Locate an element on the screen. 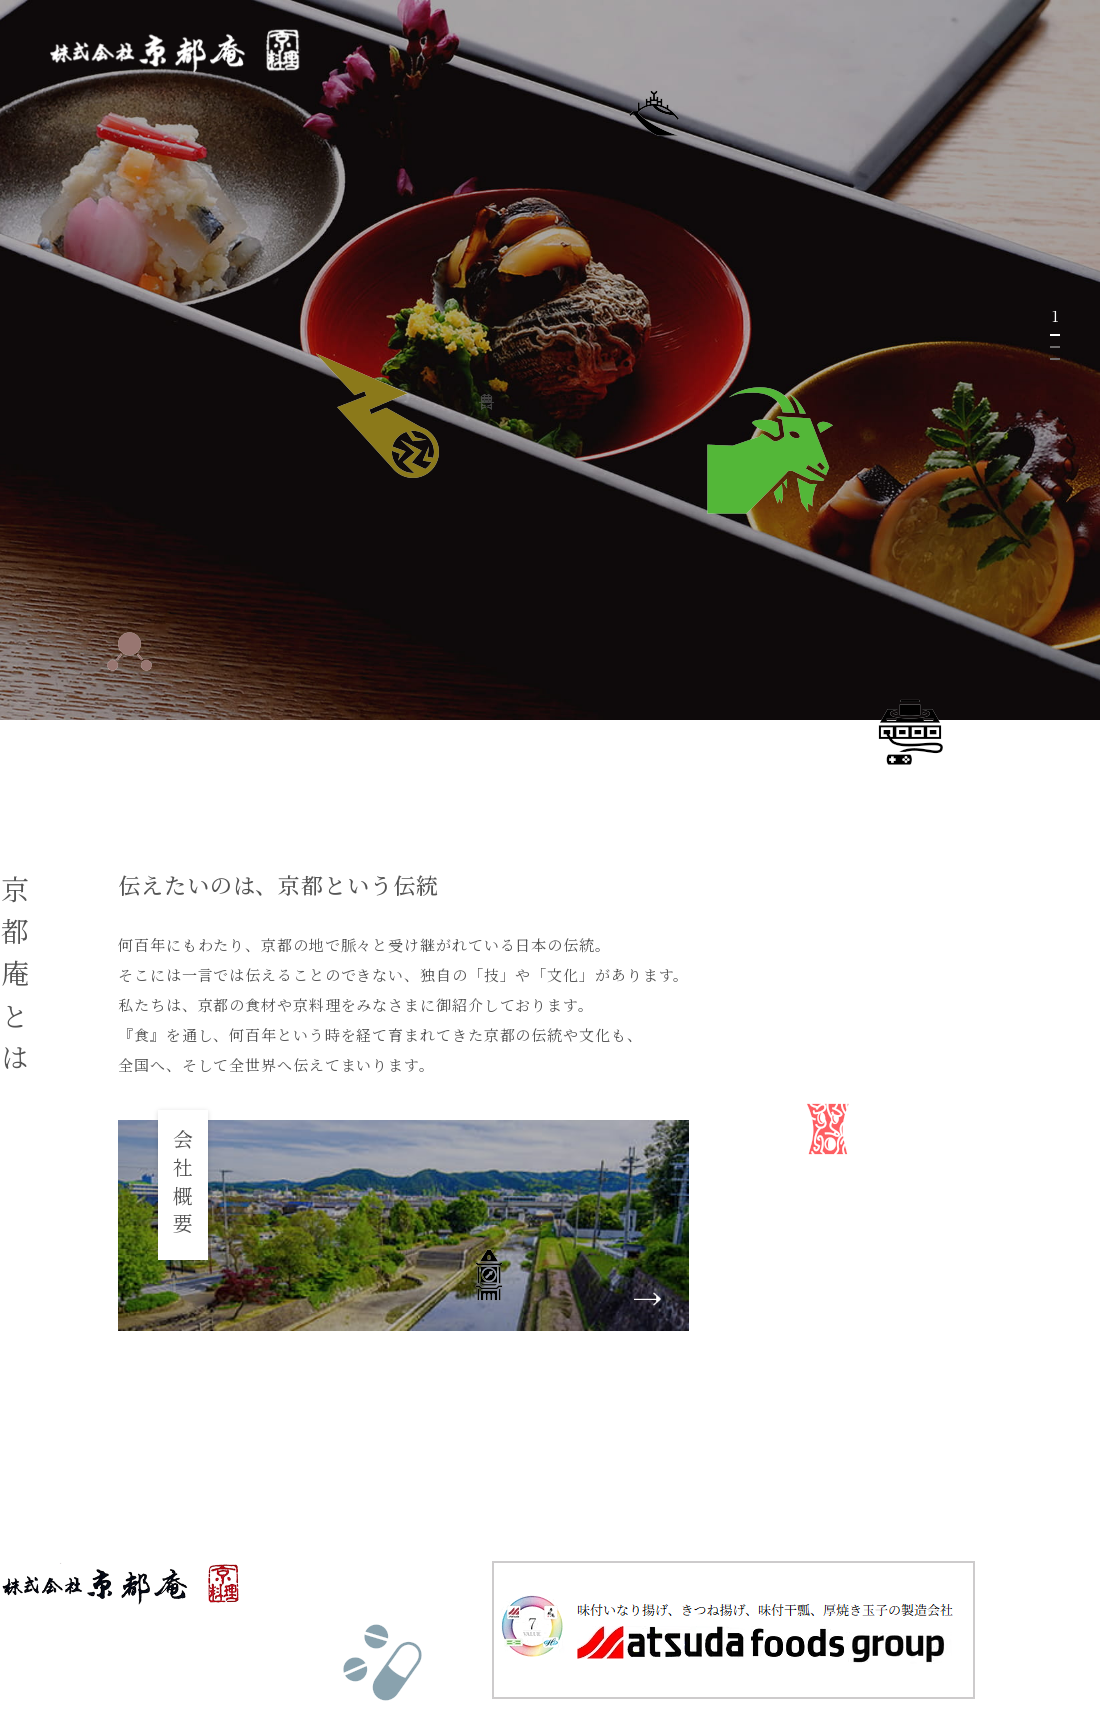  view clock tower landmark or building is located at coordinates (489, 1275).